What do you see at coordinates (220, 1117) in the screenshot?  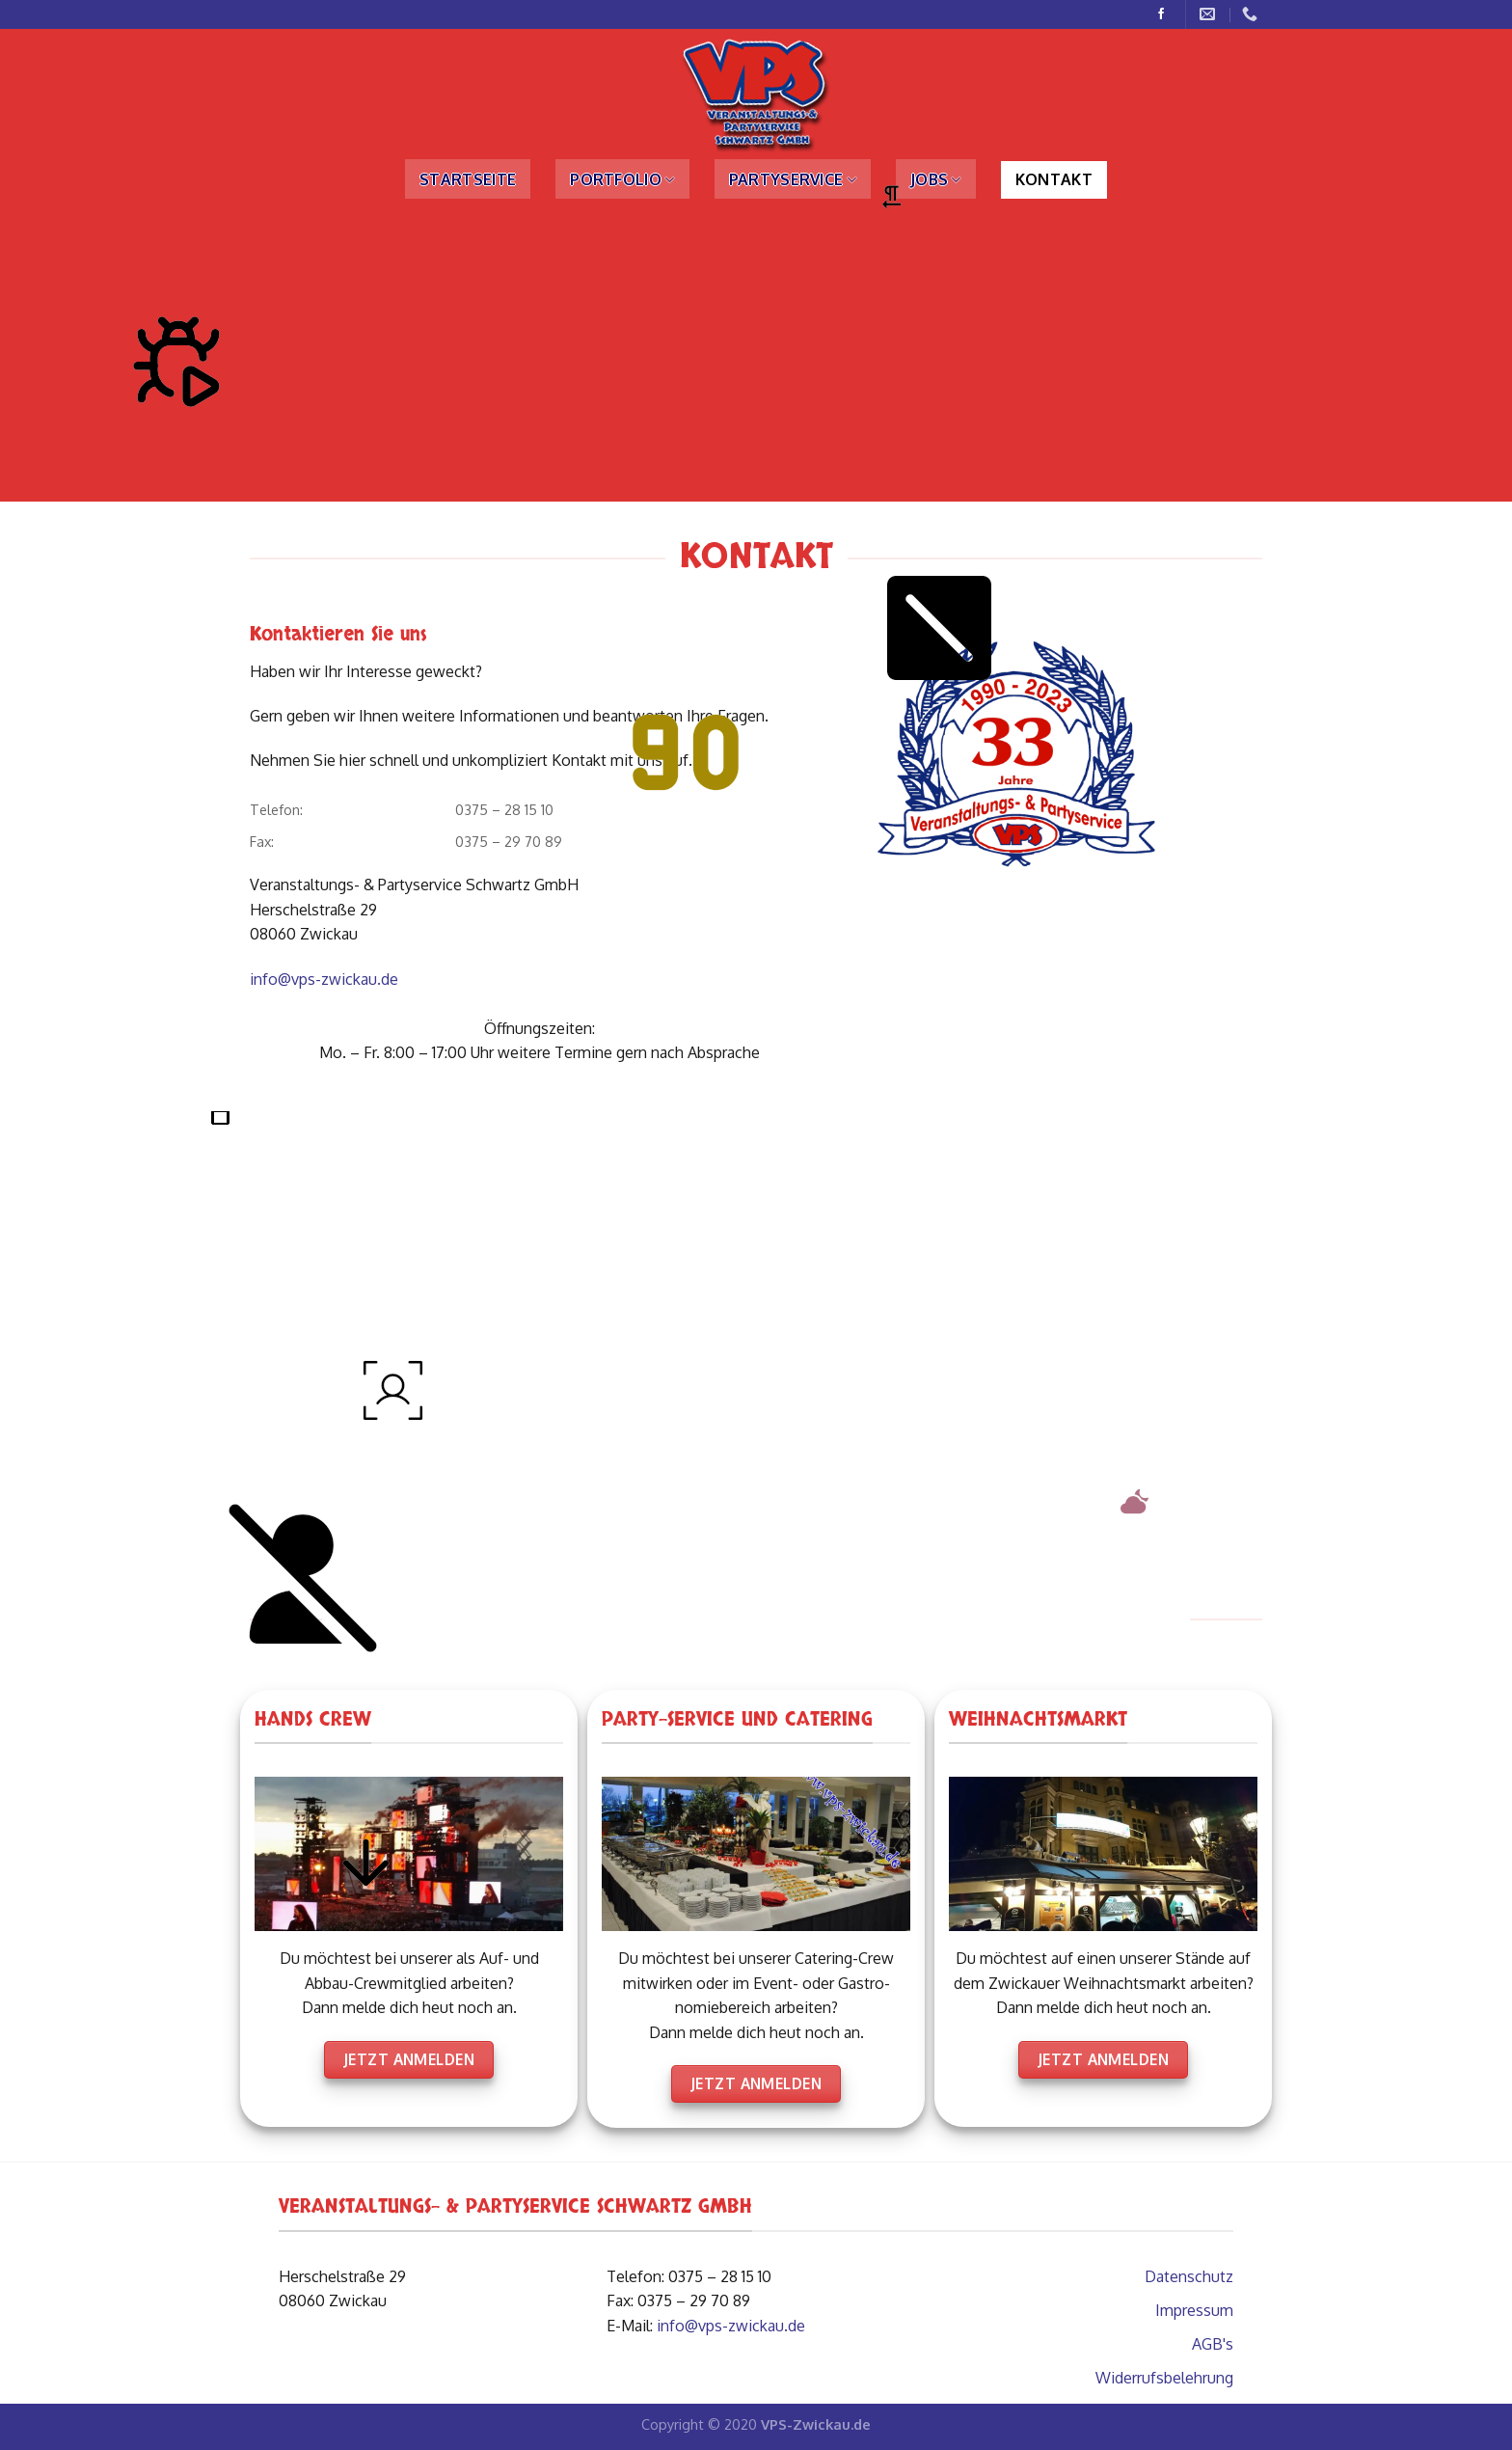 I see `switch to tablet view or layout` at bounding box center [220, 1117].